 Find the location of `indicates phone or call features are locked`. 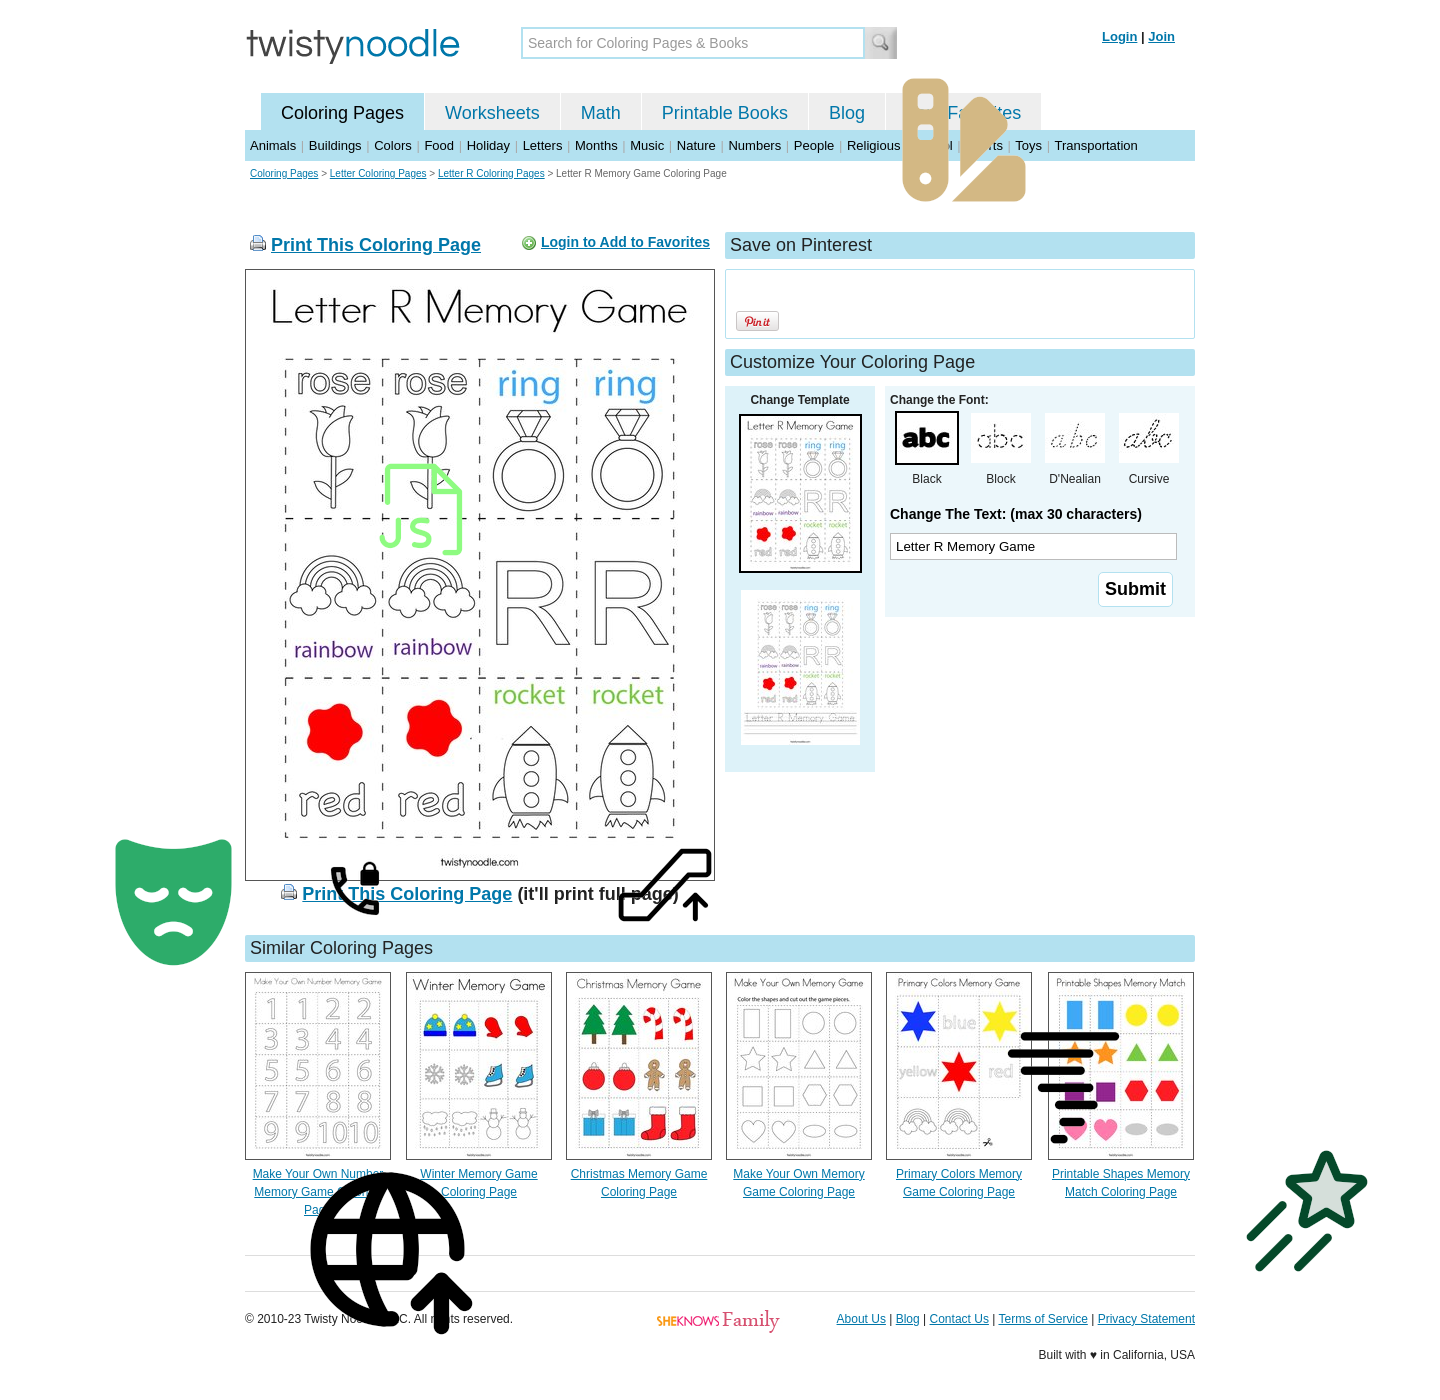

indicates phone or call features are locked is located at coordinates (355, 891).